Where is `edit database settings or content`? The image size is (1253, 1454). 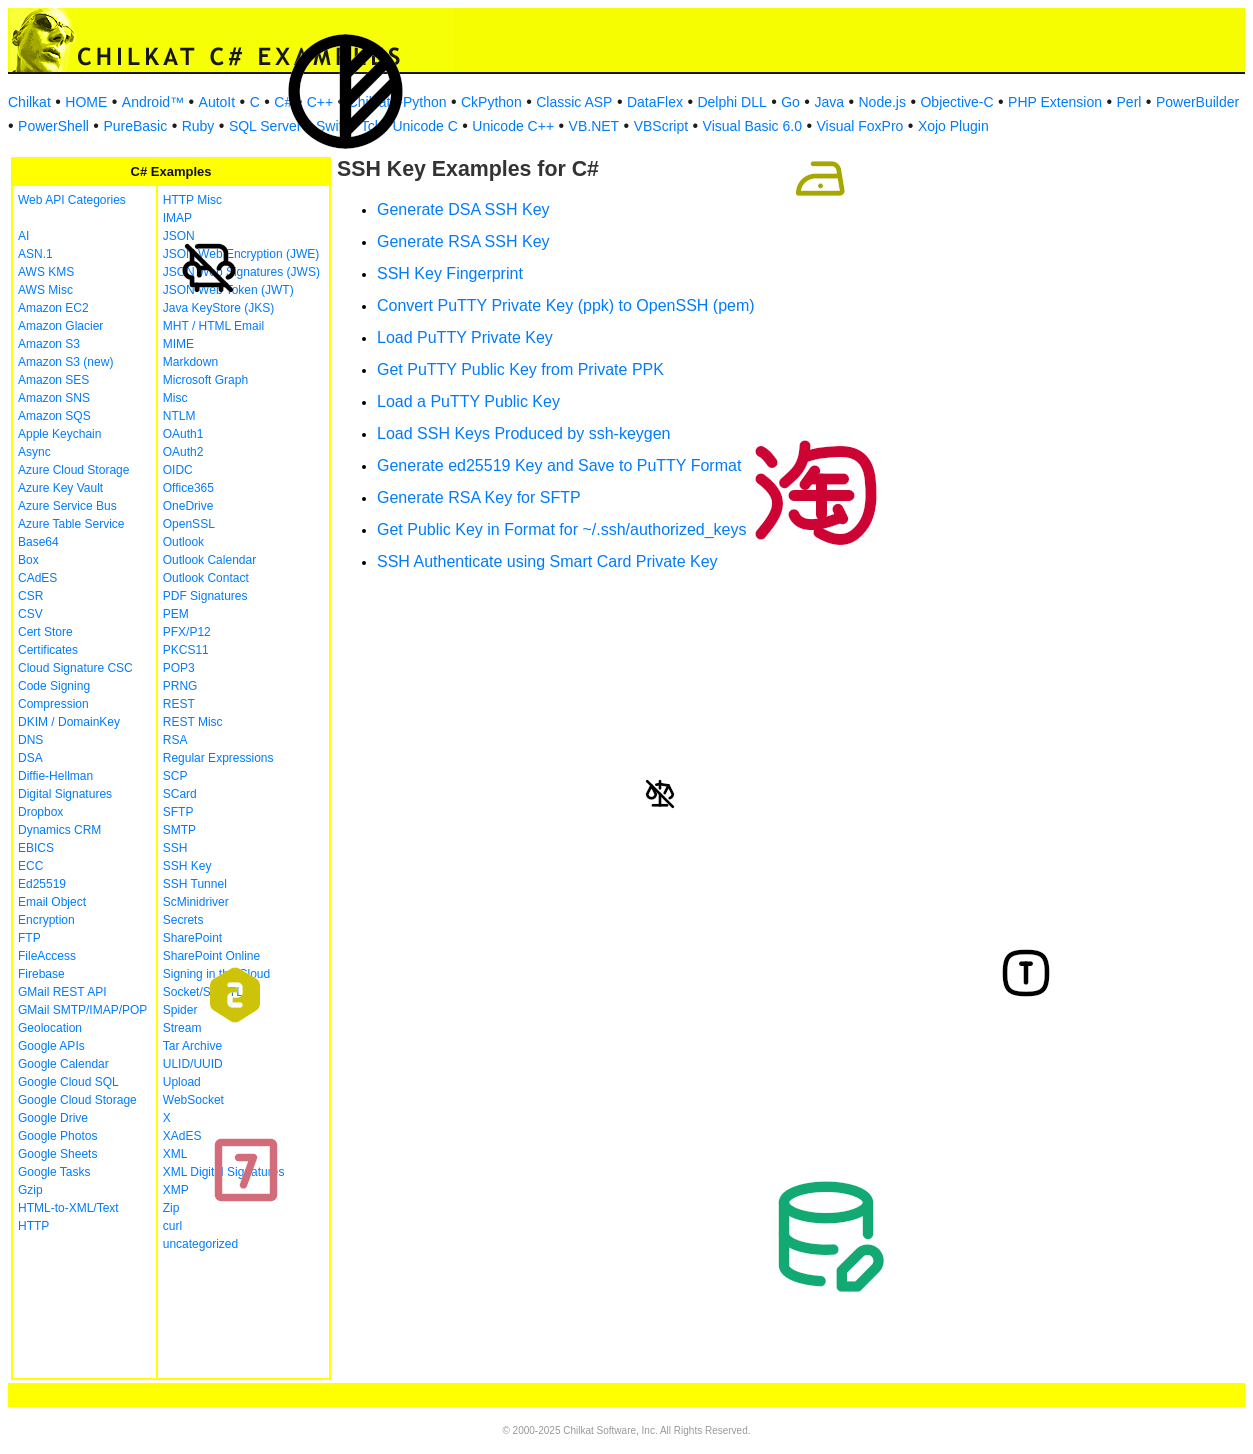
edit database settings or content is located at coordinates (826, 1234).